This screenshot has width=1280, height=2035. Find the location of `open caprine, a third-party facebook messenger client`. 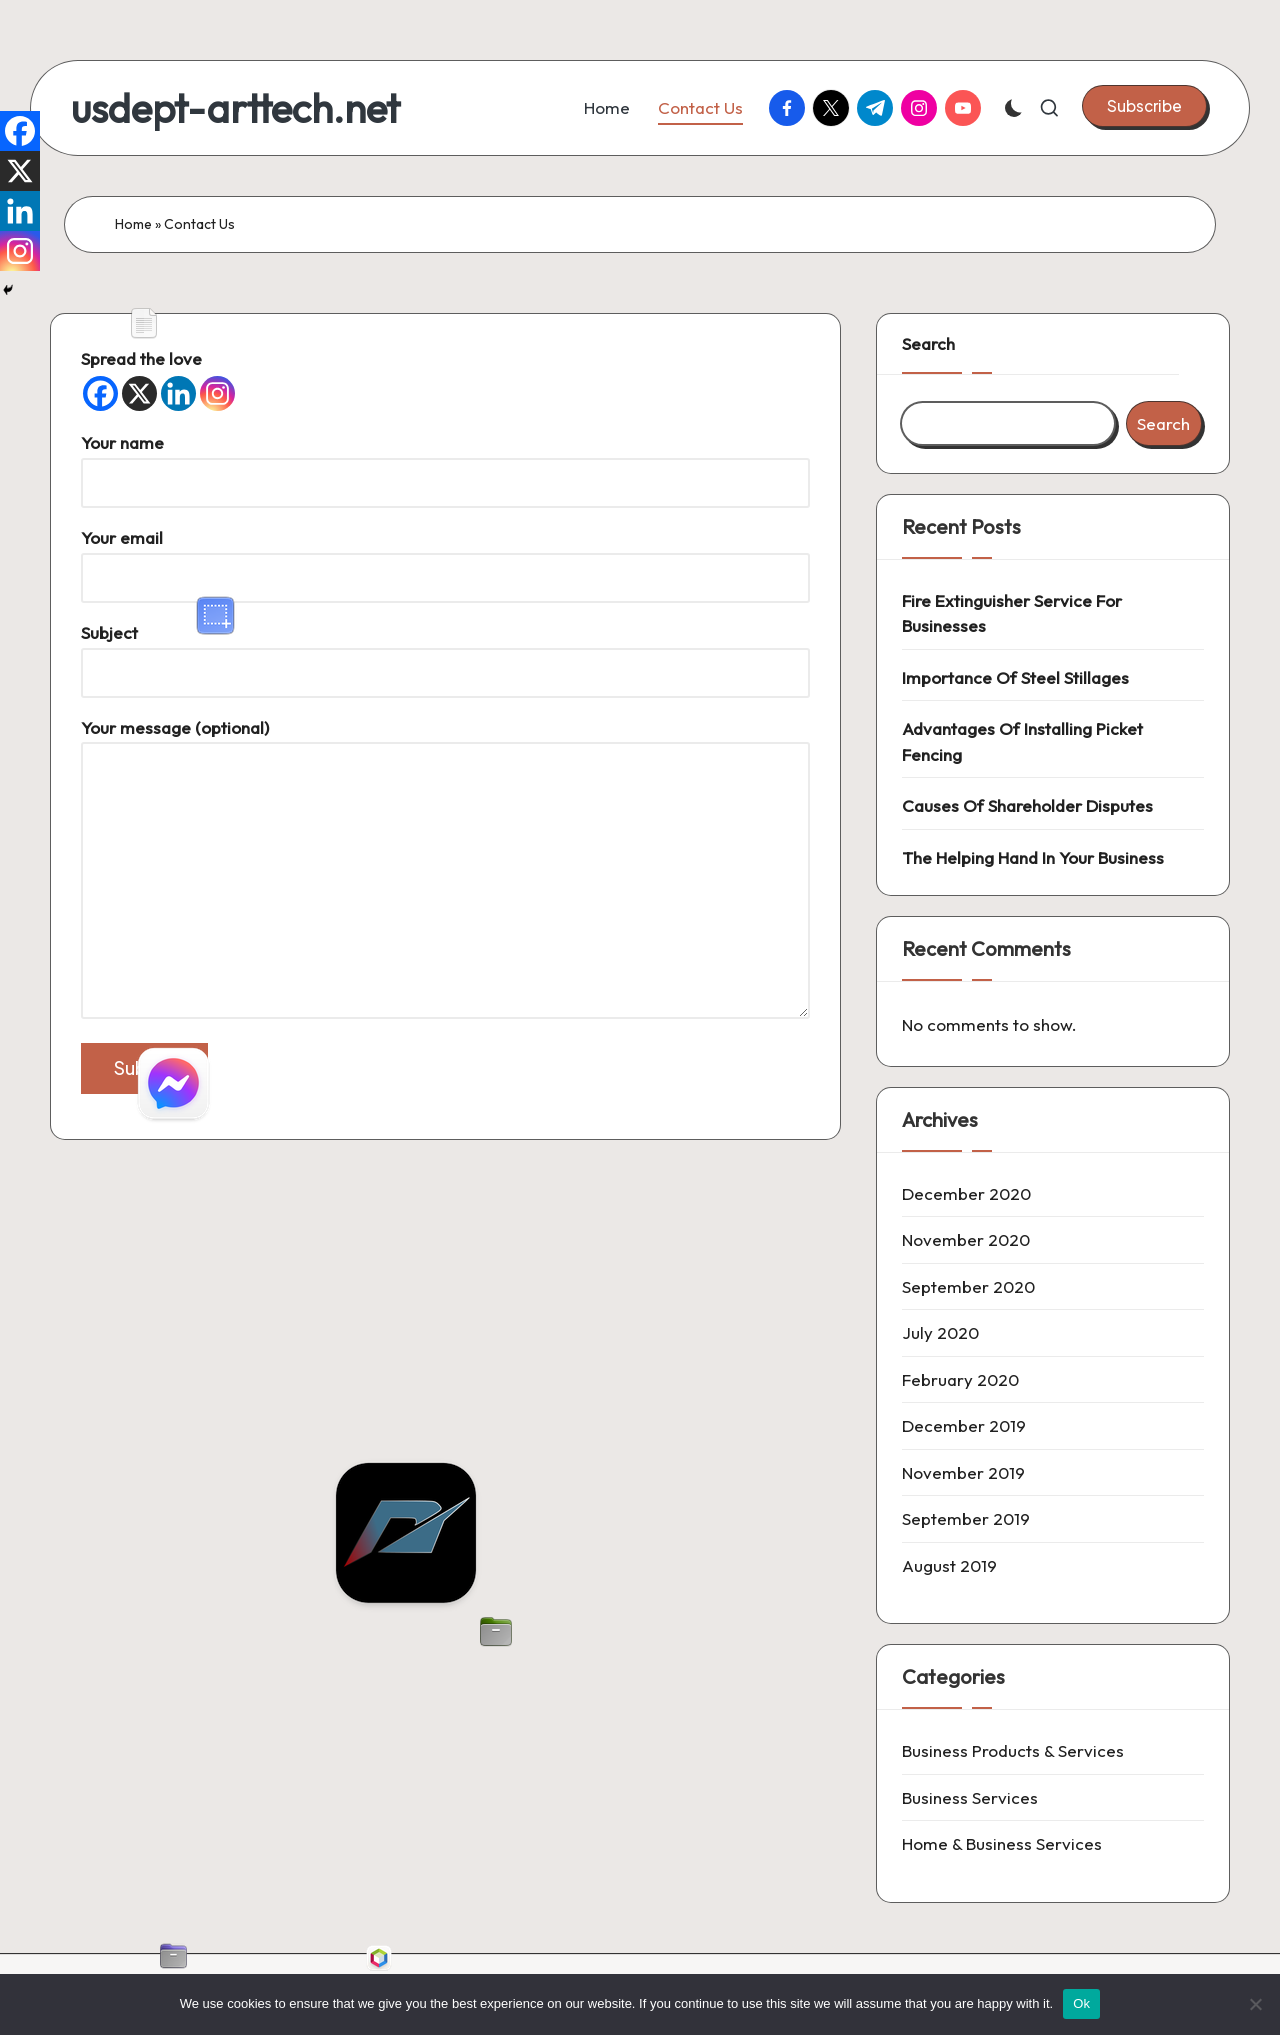

open caprine, a third-party facebook messenger client is located at coordinates (173, 1083).